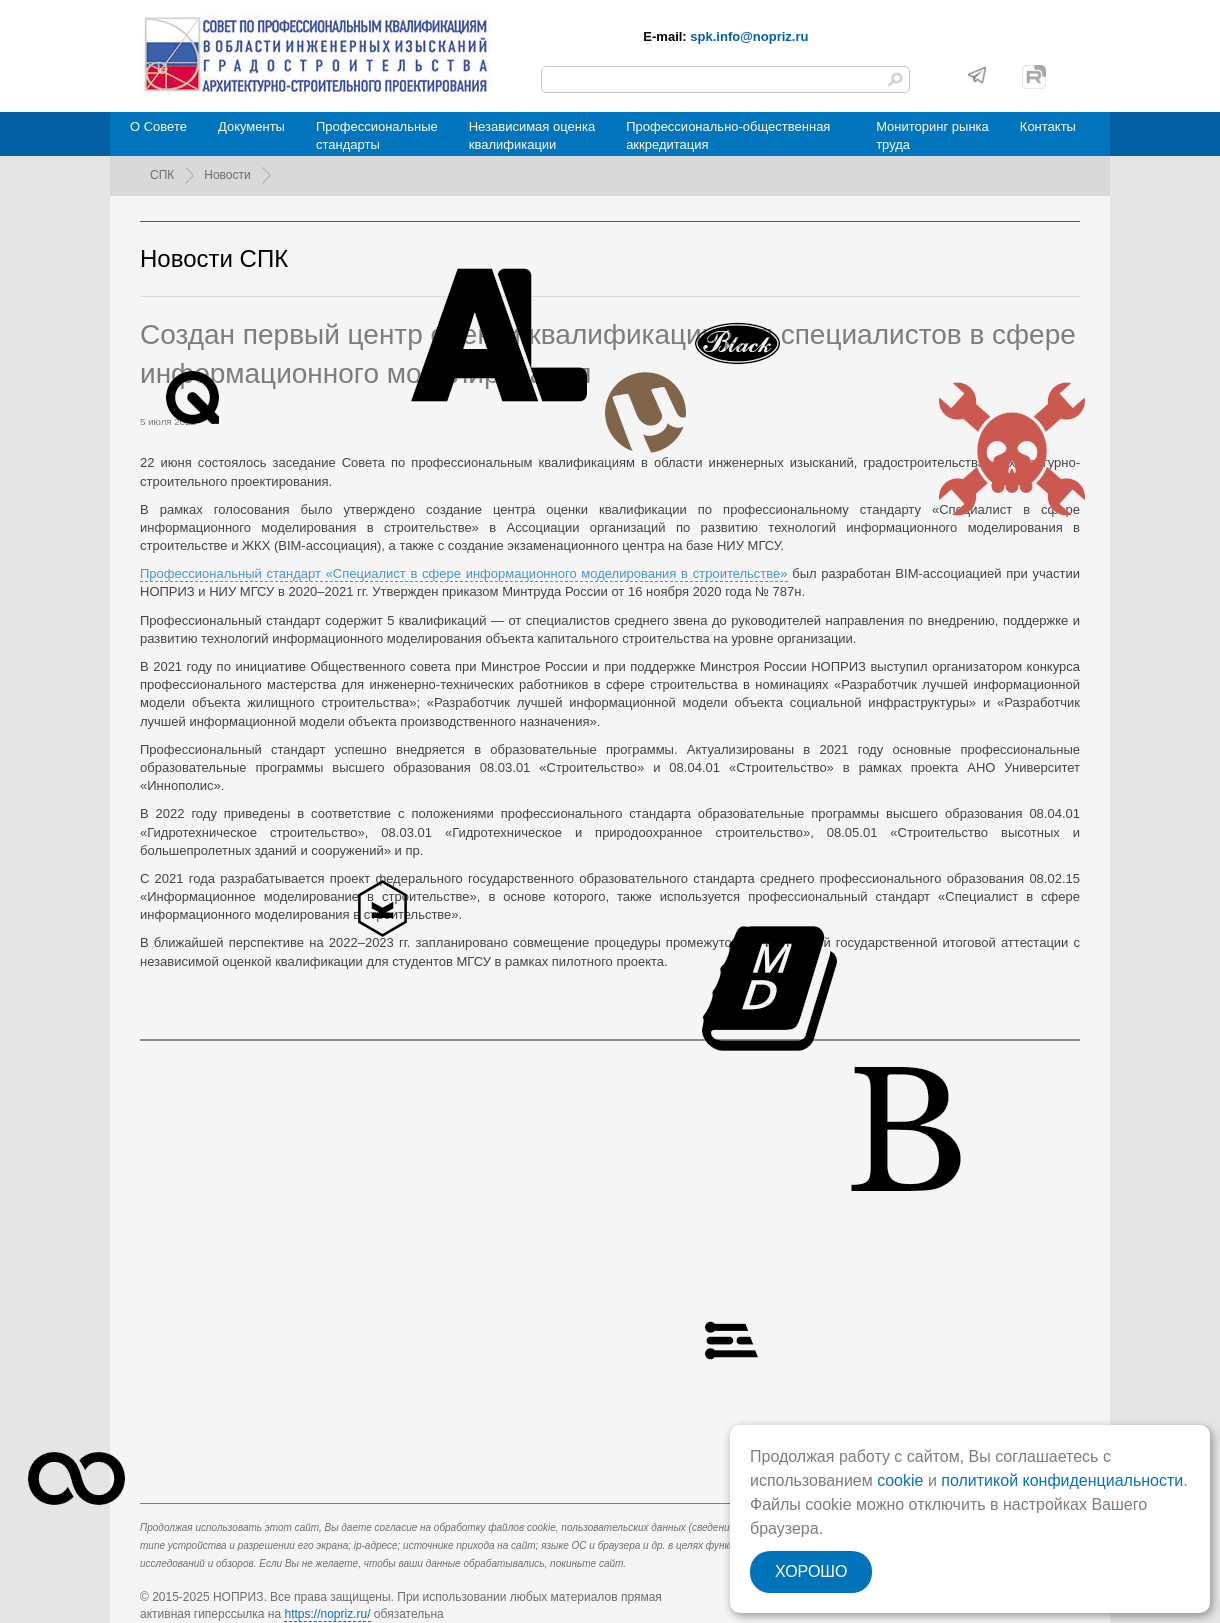 The image size is (1220, 1623). I want to click on quicktime media player logo, so click(192, 397).